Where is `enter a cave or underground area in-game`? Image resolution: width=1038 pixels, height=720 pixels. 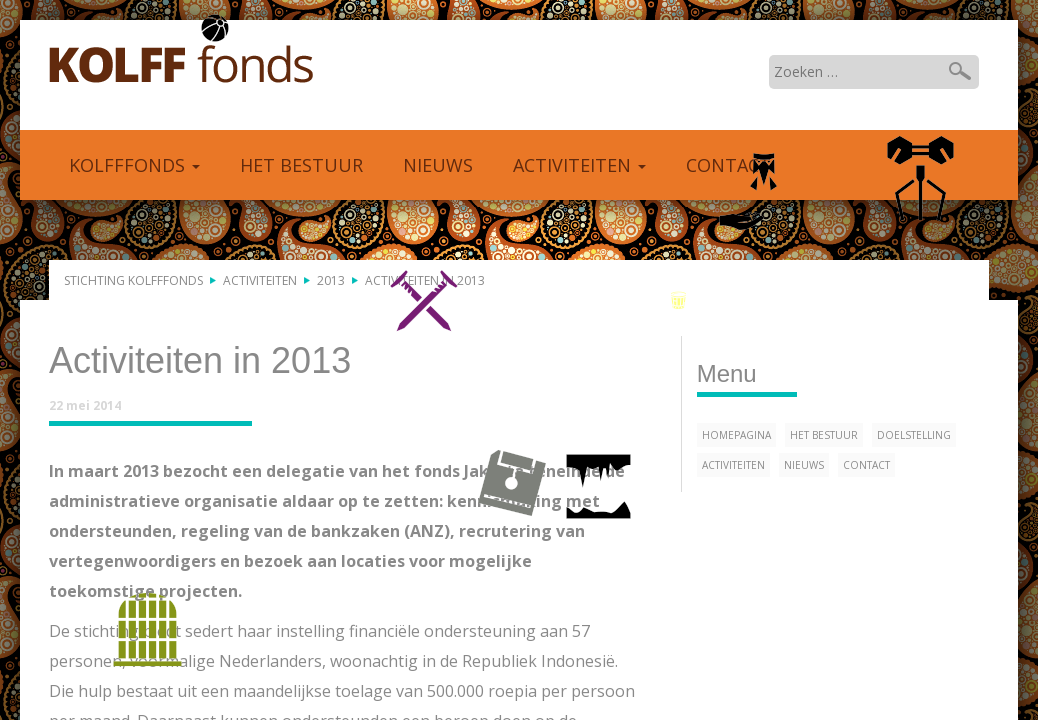
enter a cave or underground area in-game is located at coordinates (598, 486).